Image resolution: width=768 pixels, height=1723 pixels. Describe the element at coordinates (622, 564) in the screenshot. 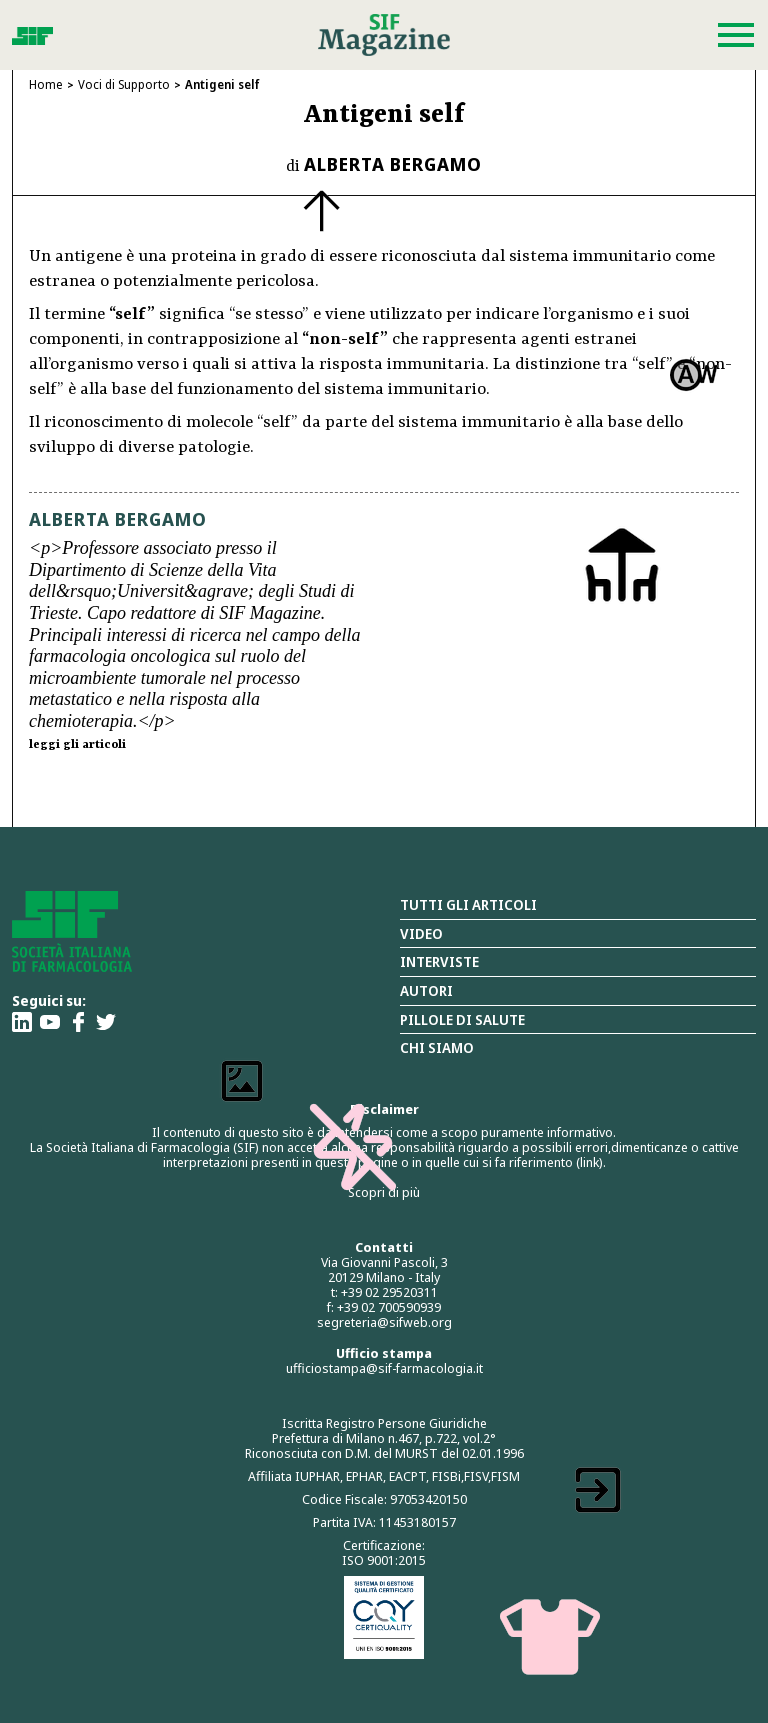

I see `access outdoor or patio settings` at that location.